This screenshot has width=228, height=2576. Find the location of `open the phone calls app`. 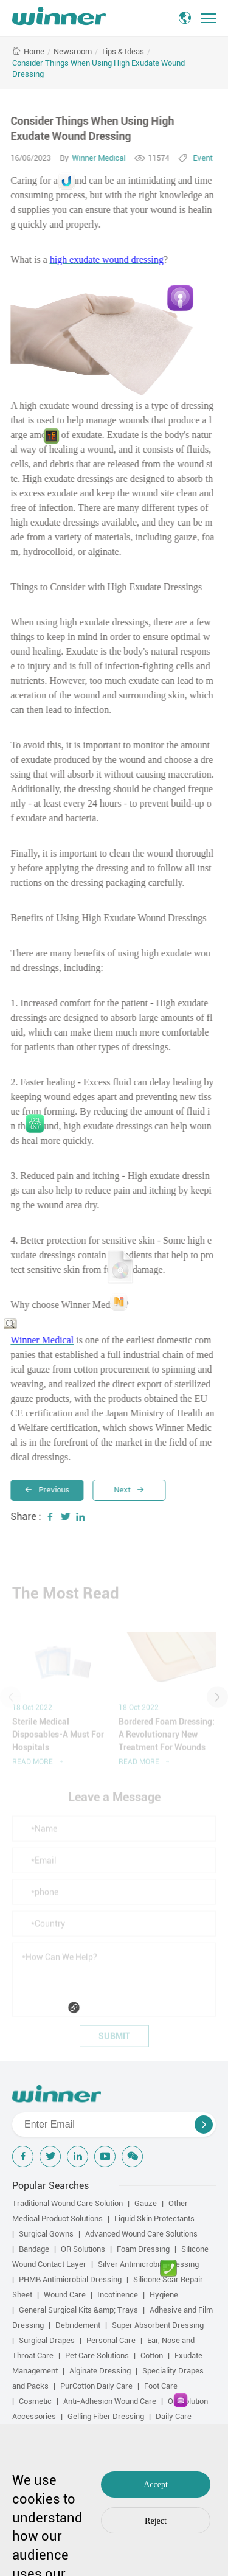

open the phone calls app is located at coordinates (168, 2268).